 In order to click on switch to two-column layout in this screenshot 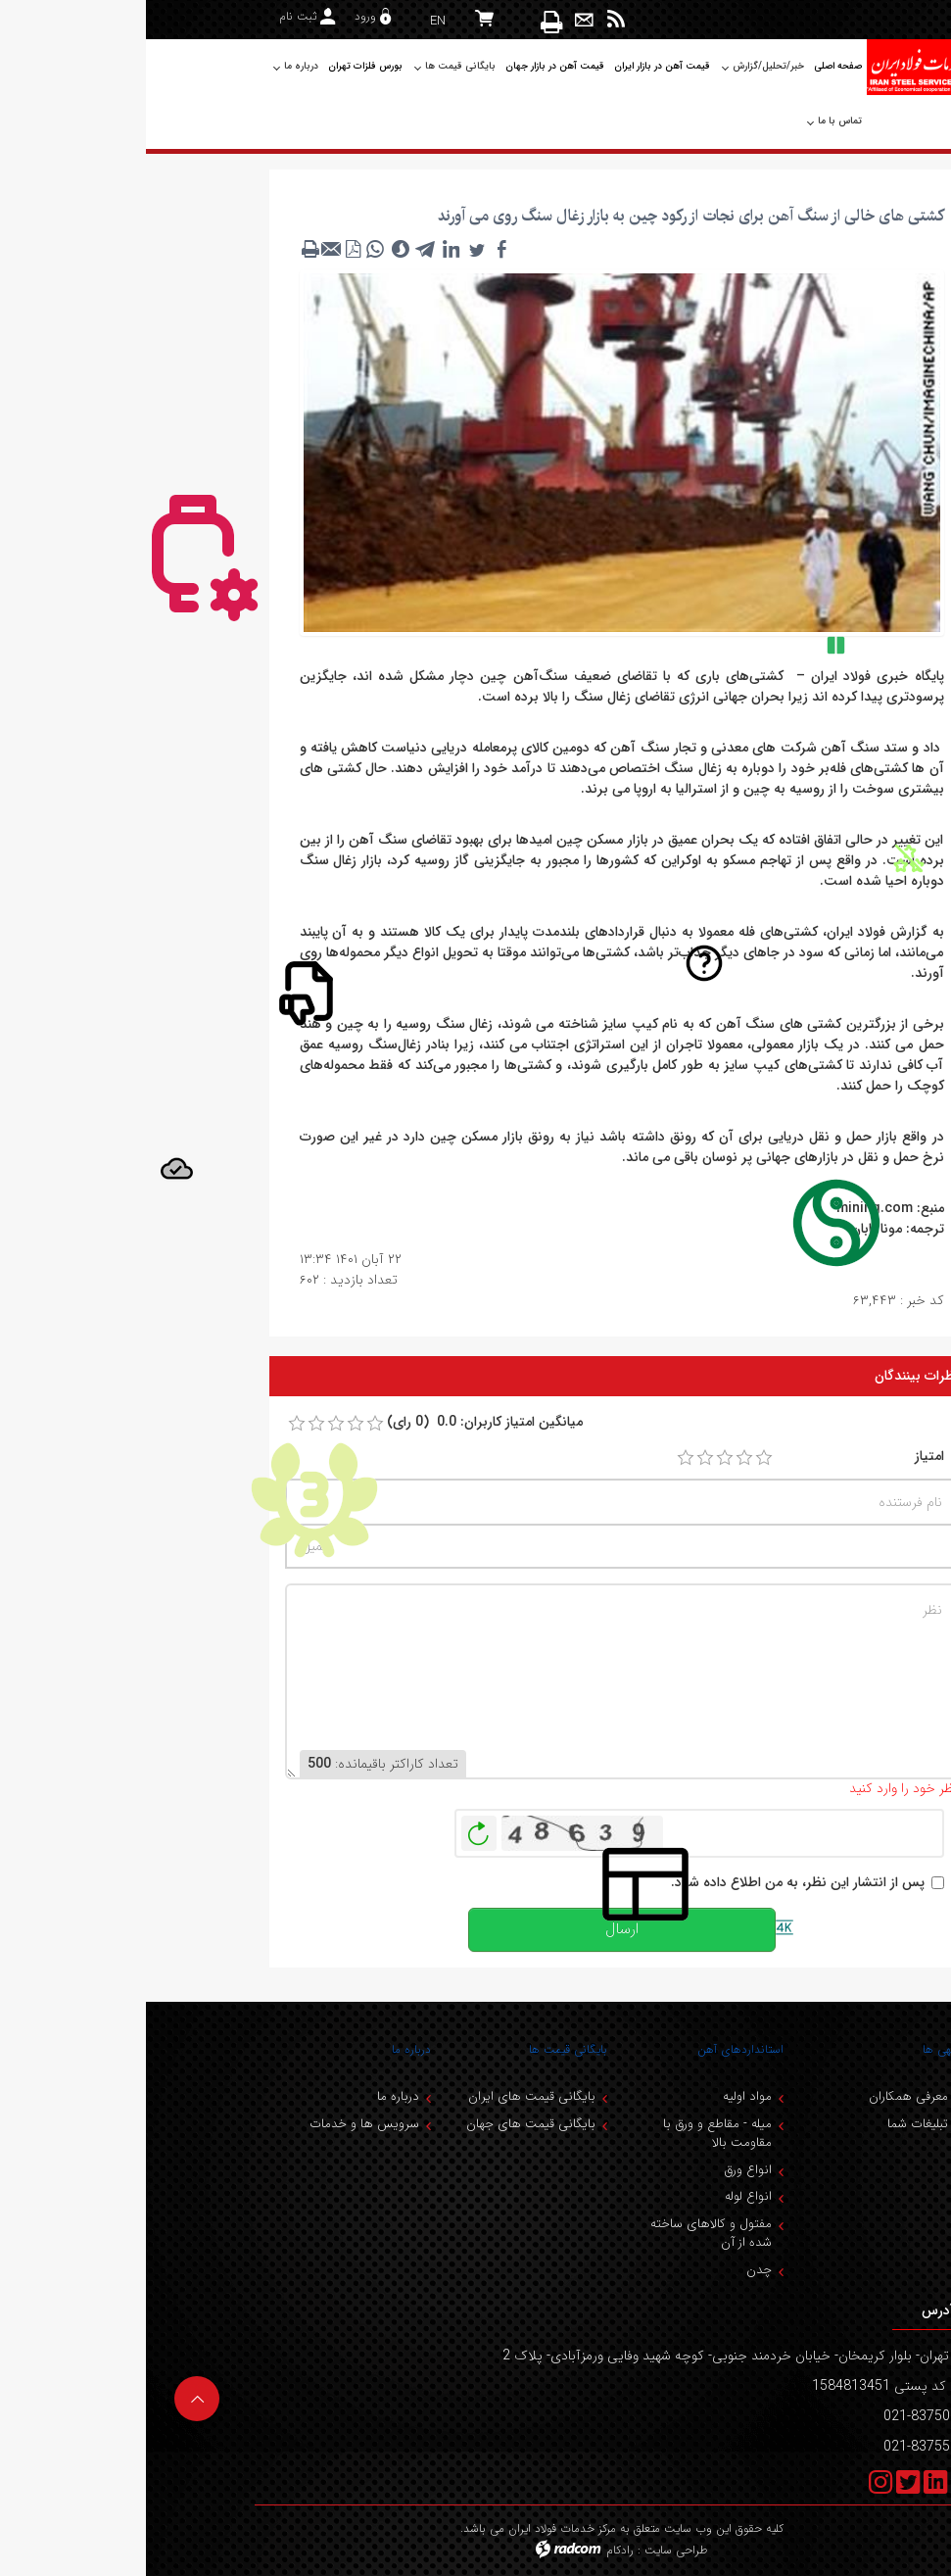, I will do `click(835, 645)`.